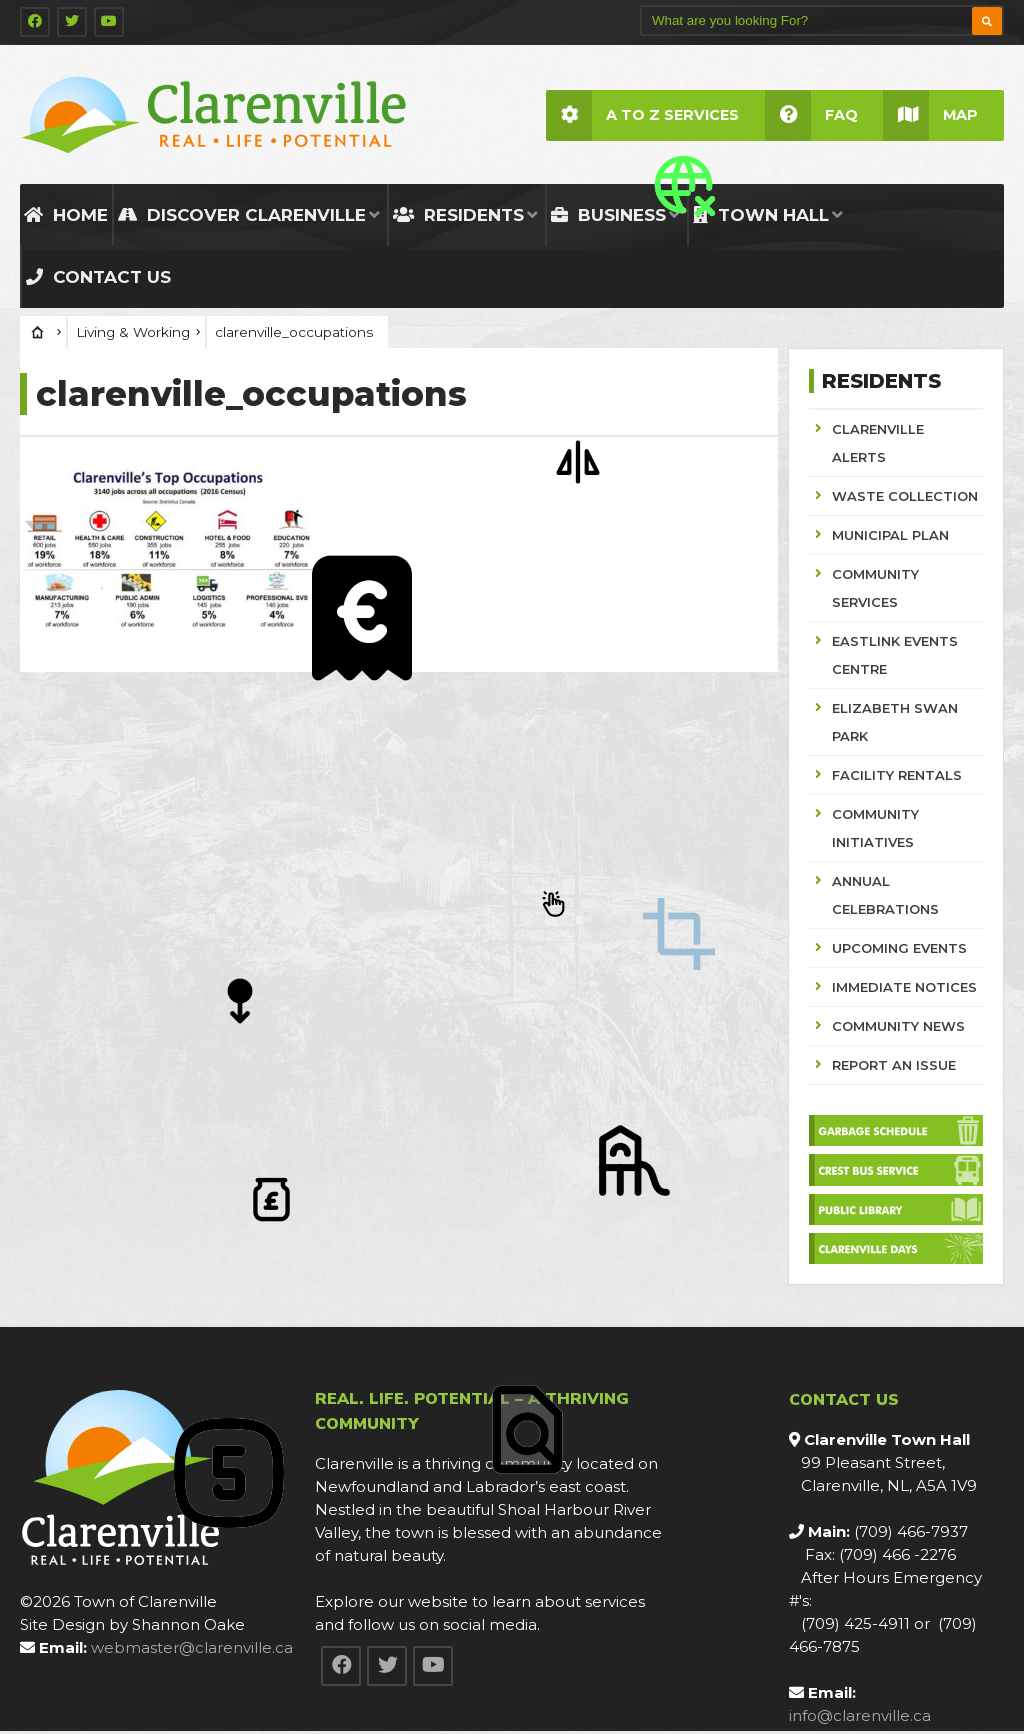  Describe the element at coordinates (554, 904) in the screenshot. I see `tap or click to interact` at that location.